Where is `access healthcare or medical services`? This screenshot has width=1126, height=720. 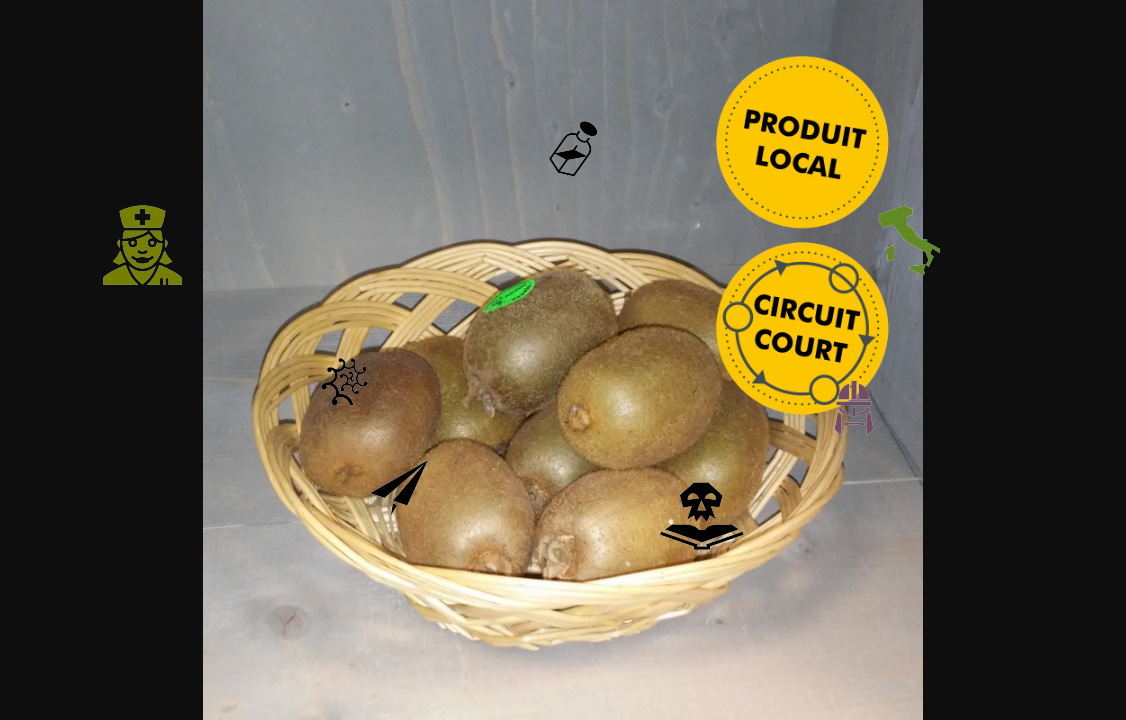 access healthcare or medical services is located at coordinates (142, 245).